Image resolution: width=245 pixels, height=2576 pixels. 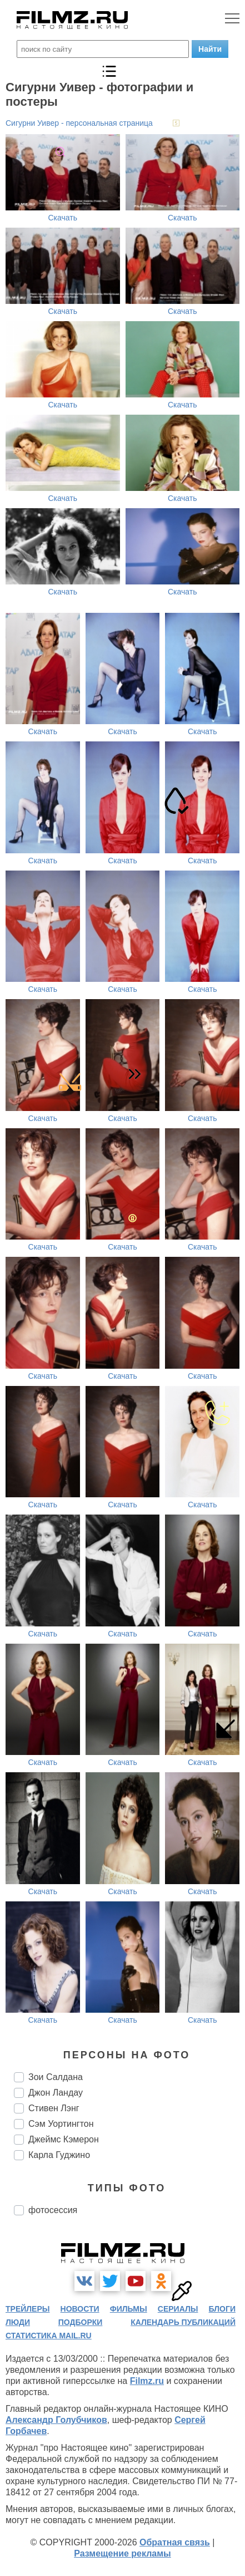 What do you see at coordinates (134, 1074) in the screenshot?
I see `skip forward or advance quickly` at bounding box center [134, 1074].